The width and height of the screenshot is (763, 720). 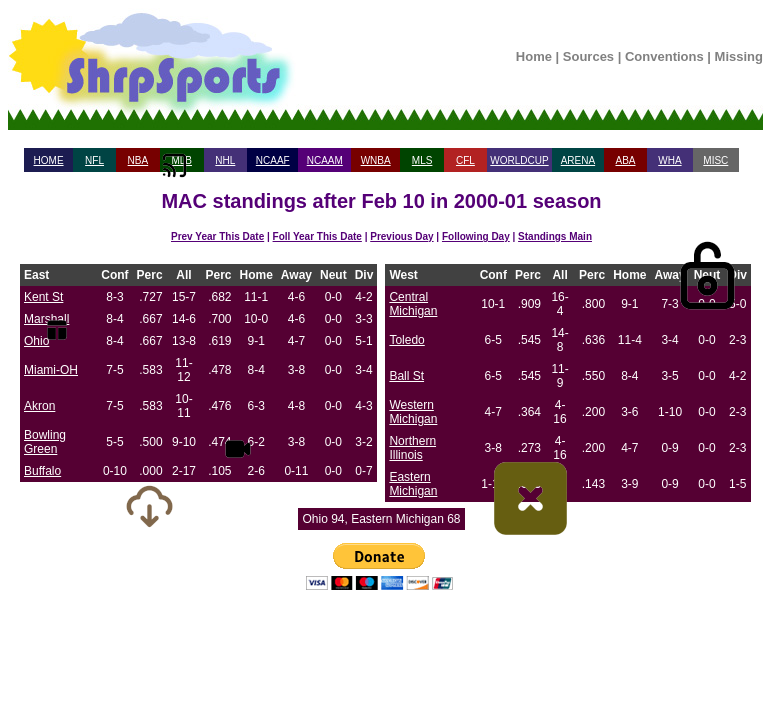 I want to click on download file from cloud storage, so click(x=149, y=506).